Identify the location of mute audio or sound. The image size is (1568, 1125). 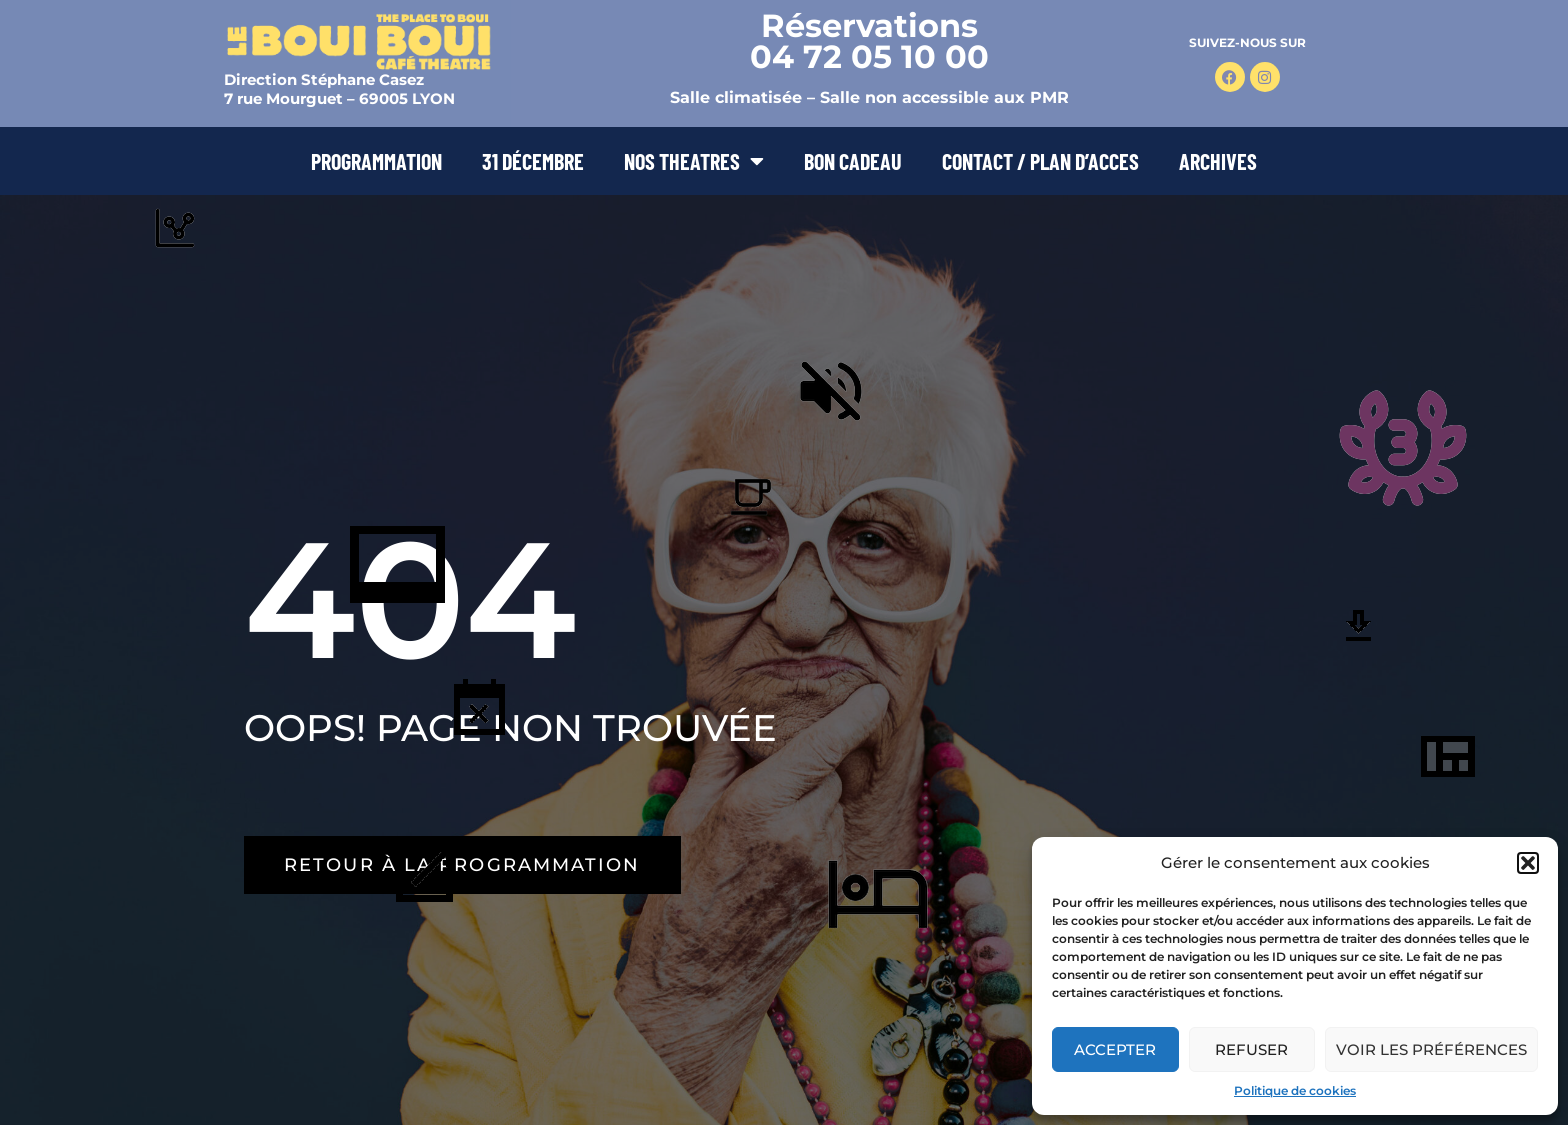
(831, 391).